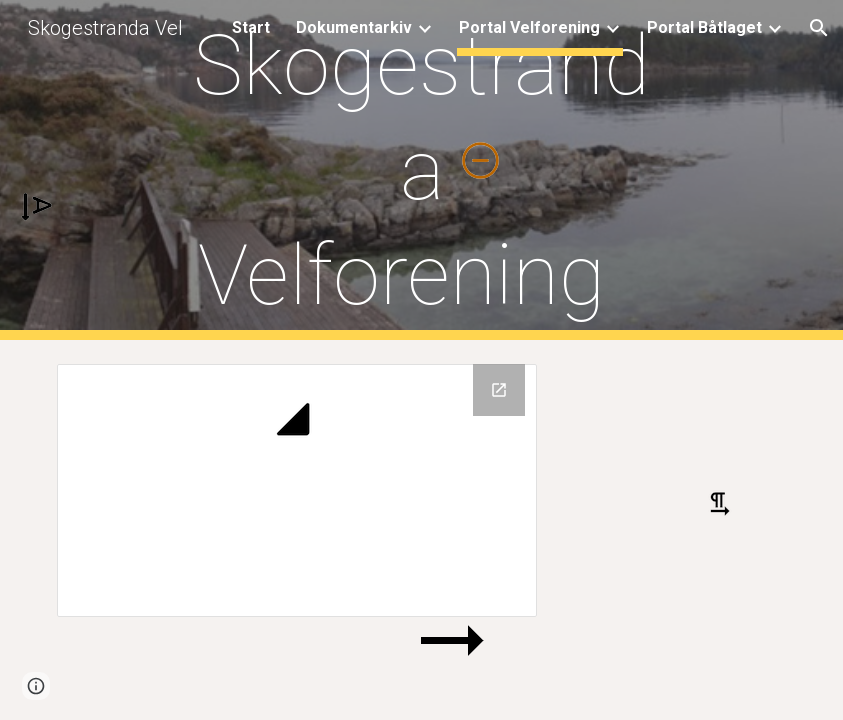 This screenshot has width=843, height=720. I want to click on rotate text direction downward, so click(36, 207).